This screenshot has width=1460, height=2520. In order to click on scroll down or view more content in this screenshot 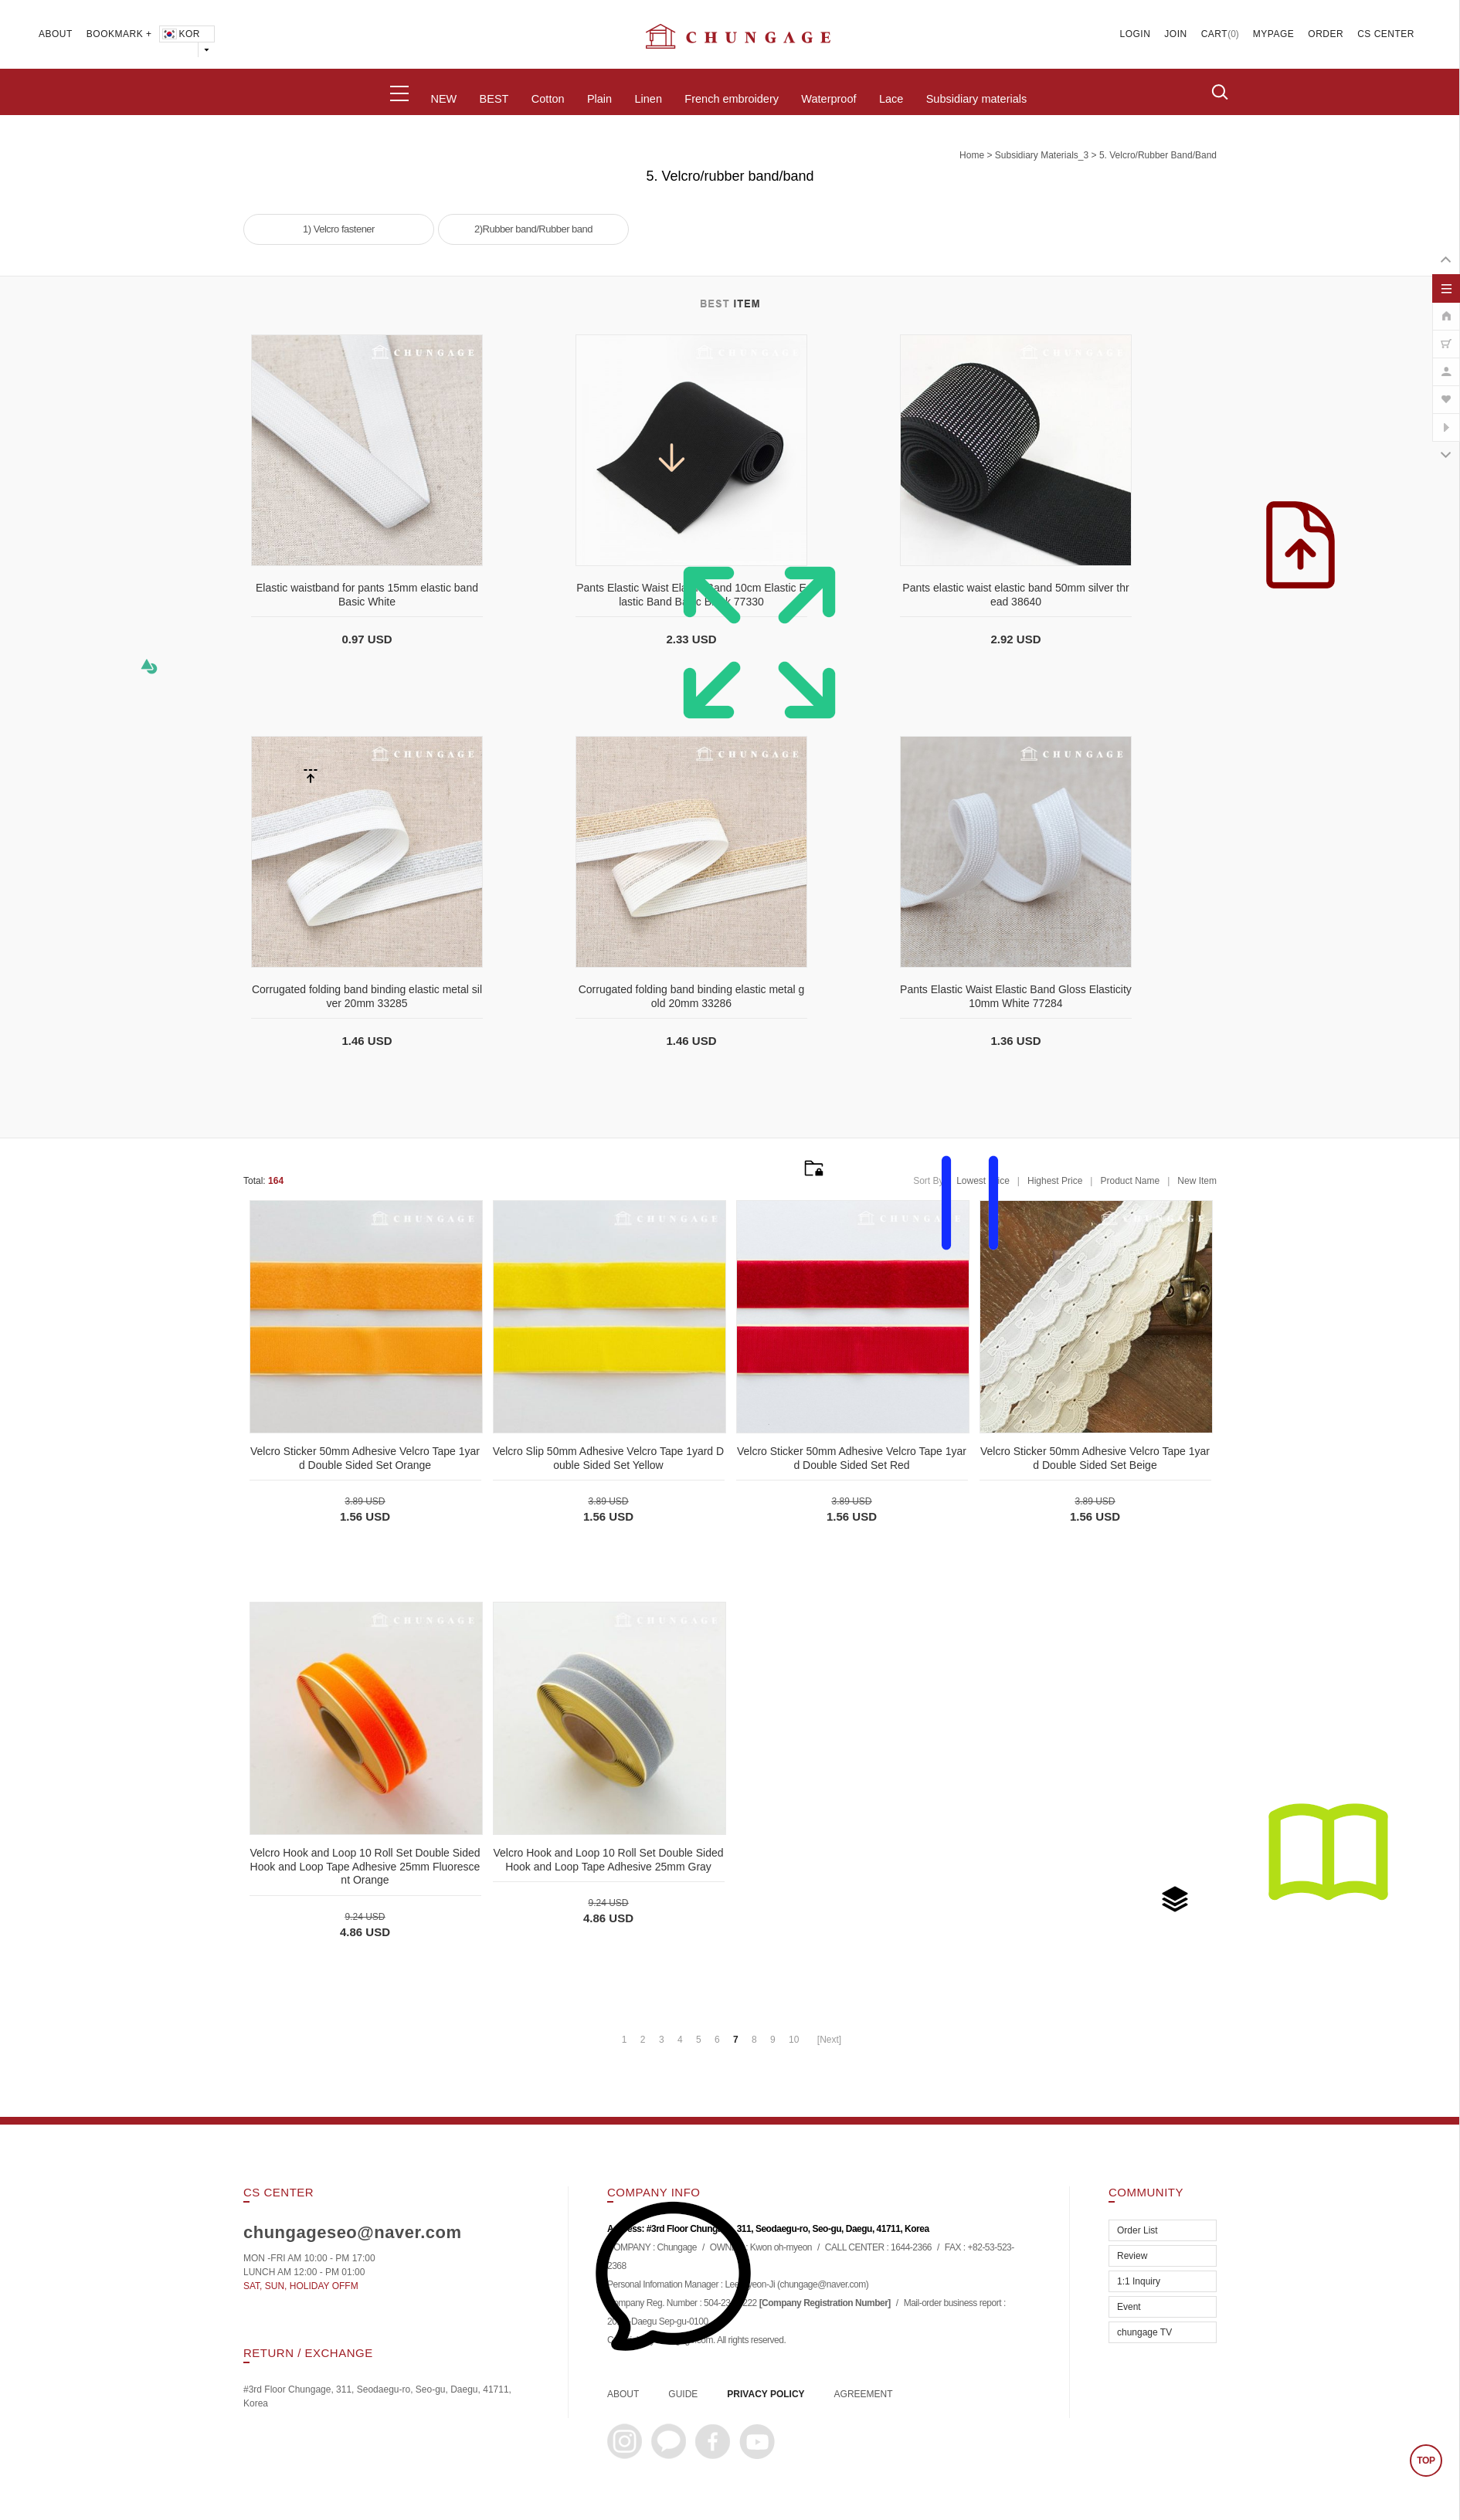, I will do `click(671, 457)`.